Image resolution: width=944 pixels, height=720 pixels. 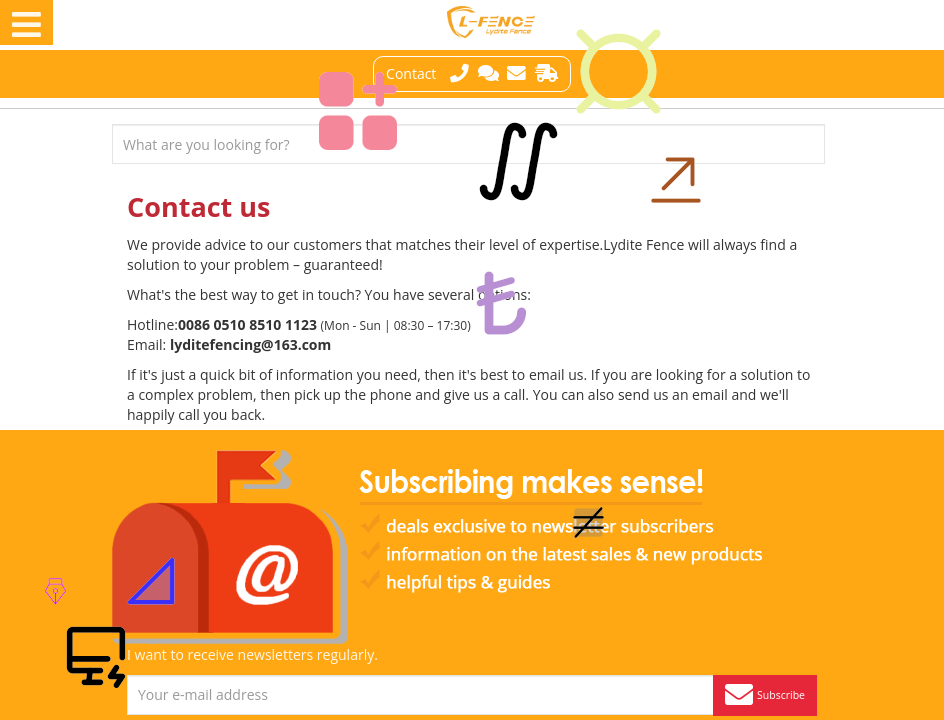 What do you see at coordinates (154, 584) in the screenshot?
I see `adjust notch or display cutout settings` at bounding box center [154, 584].